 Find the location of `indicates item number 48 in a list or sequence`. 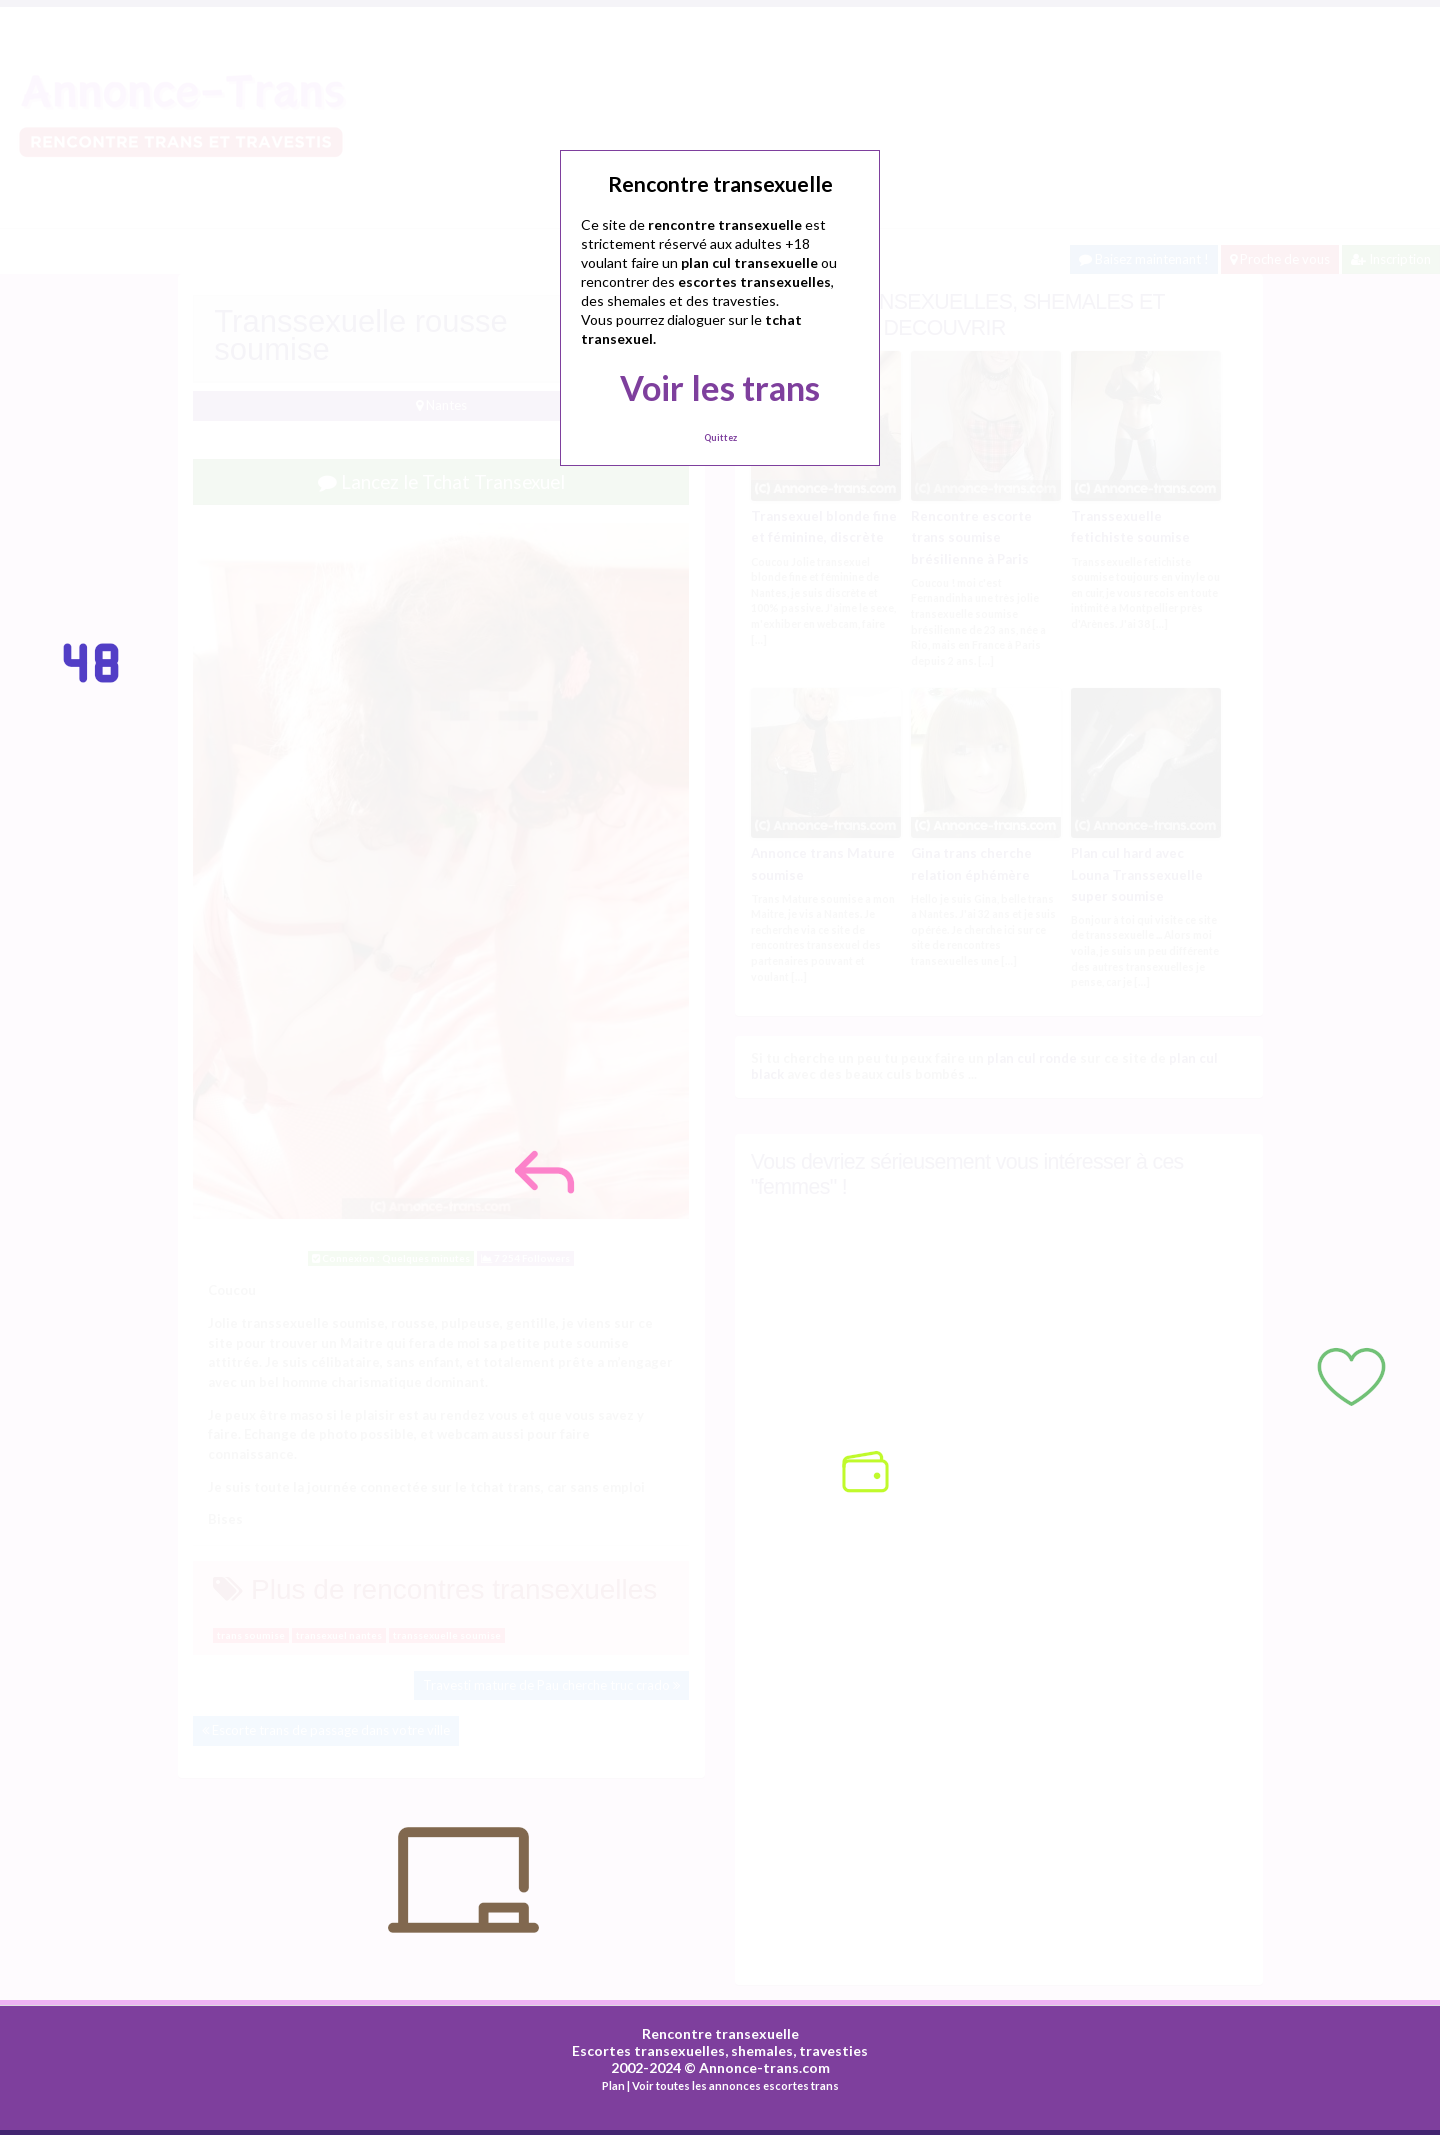

indicates item number 48 in a list or sequence is located at coordinates (91, 663).